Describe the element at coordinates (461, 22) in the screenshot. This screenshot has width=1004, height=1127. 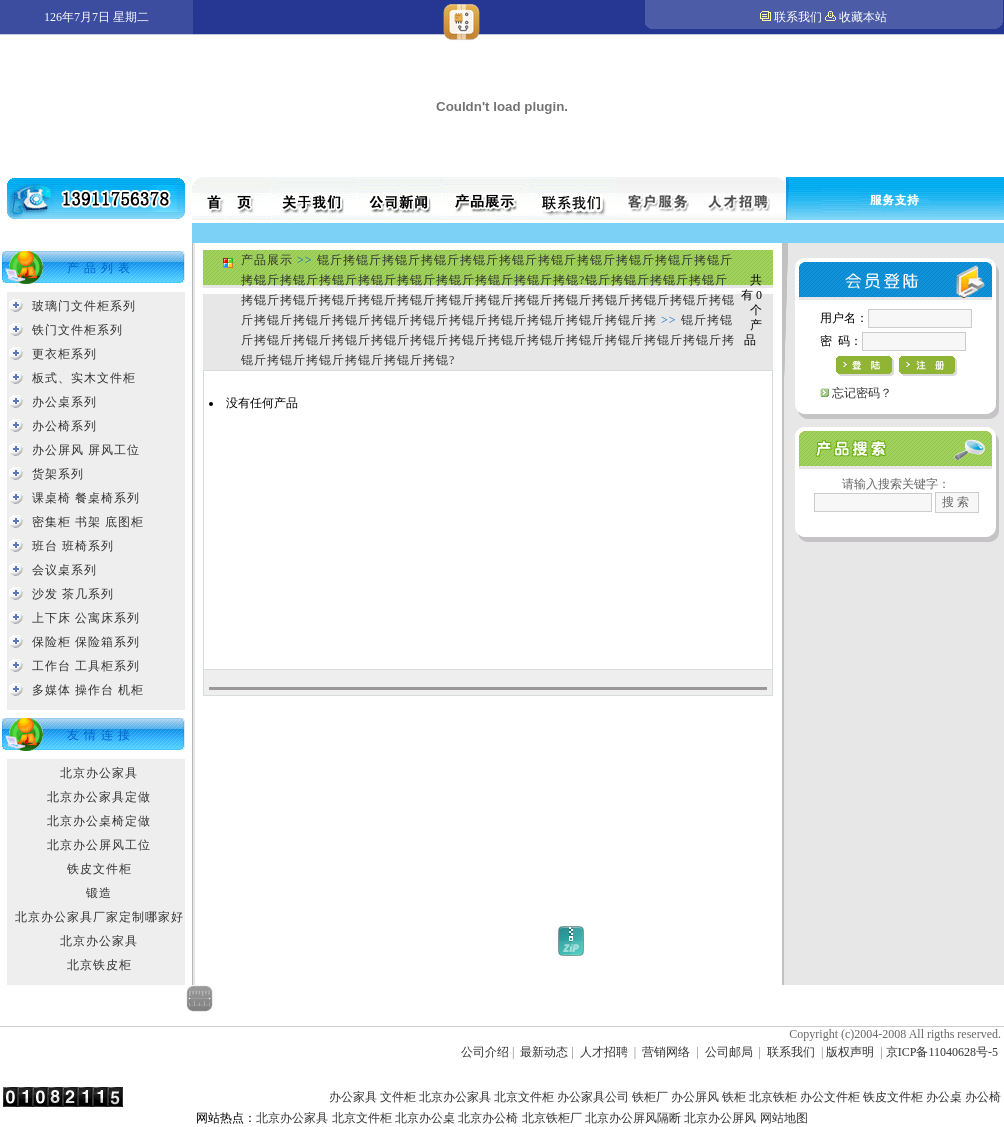
I see `a system driver or hardware component file` at that location.